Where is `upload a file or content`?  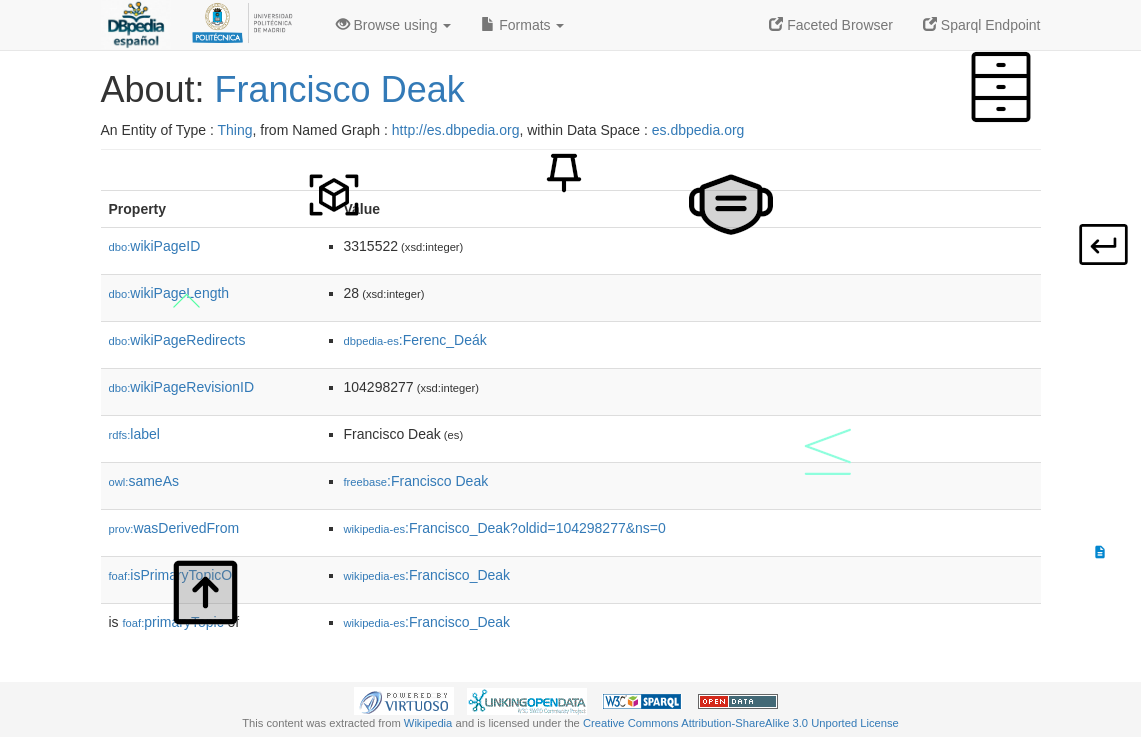 upload a file or content is located at coordinates (205, 592).